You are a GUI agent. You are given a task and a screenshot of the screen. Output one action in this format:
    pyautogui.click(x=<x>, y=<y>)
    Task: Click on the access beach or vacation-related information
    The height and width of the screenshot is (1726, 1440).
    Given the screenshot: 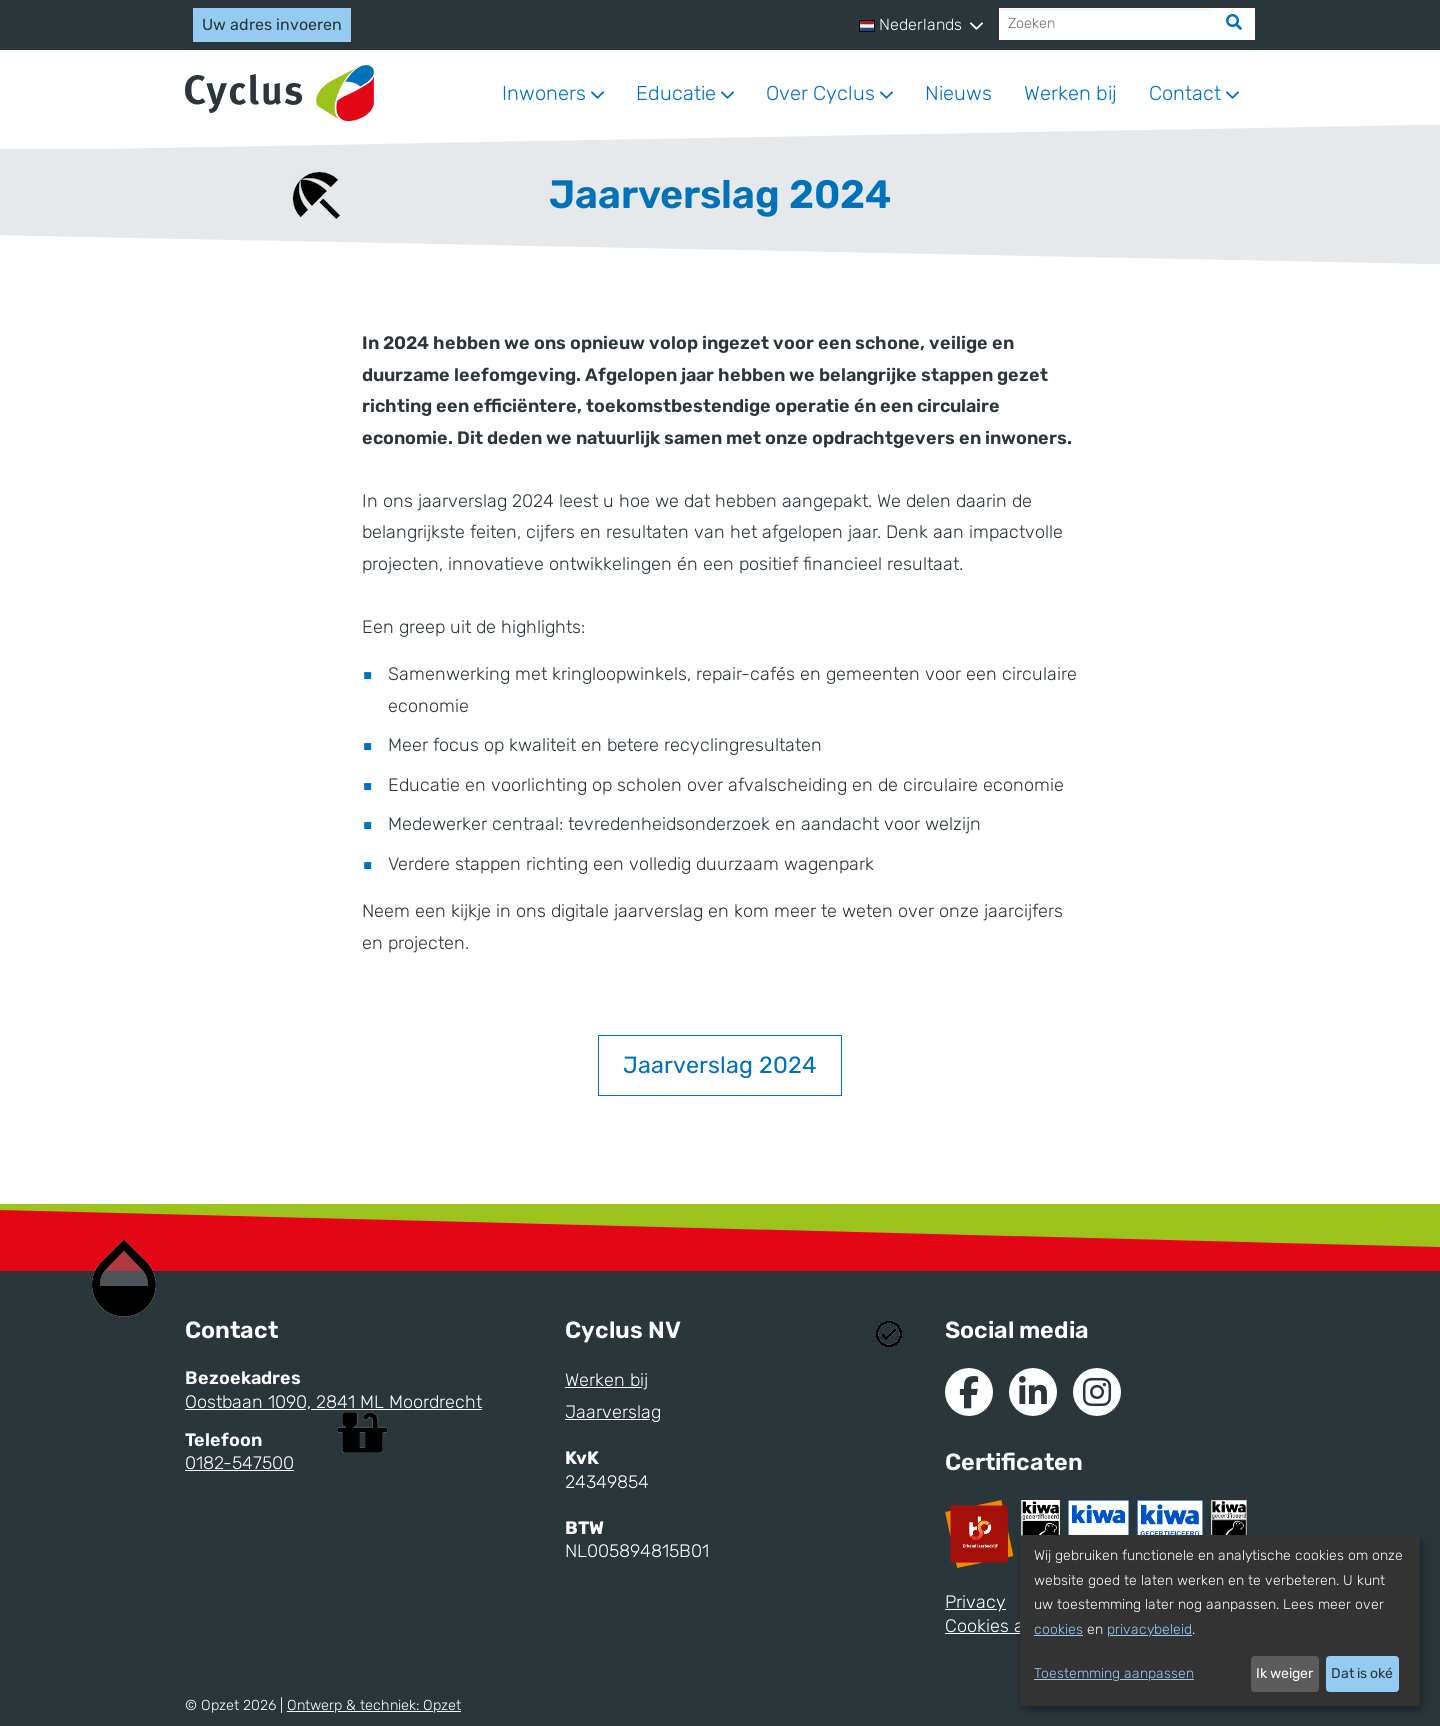 What is the action you would take?
    pyautogui.click(x=316, y=195)
    